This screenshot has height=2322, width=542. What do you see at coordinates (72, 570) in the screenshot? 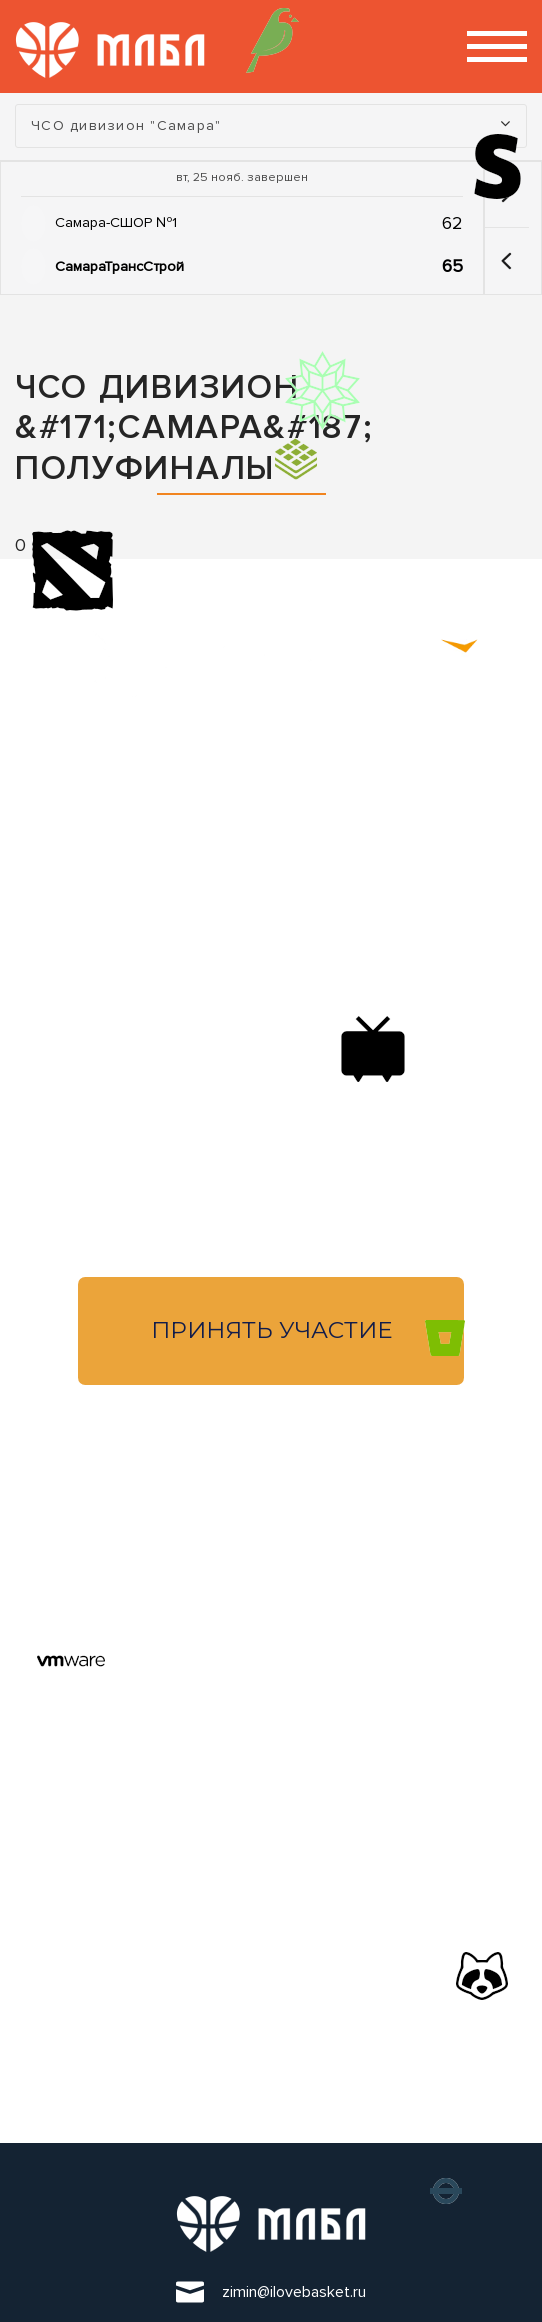
I see `launch Dota 2 game` at bounding box center [72, 570].